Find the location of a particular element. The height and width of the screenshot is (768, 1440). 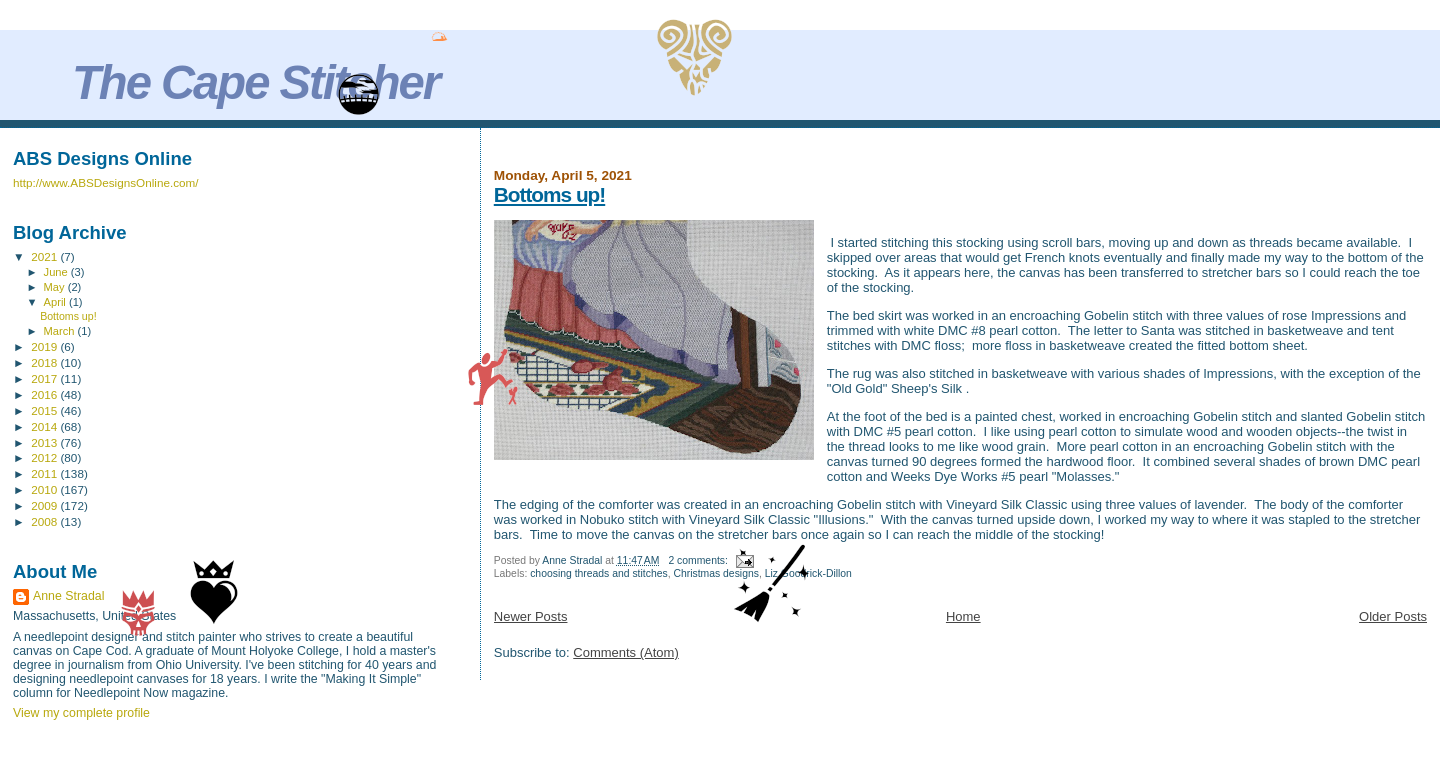

decorative animal icon for games or profiles is located at coordinates (439, 36).